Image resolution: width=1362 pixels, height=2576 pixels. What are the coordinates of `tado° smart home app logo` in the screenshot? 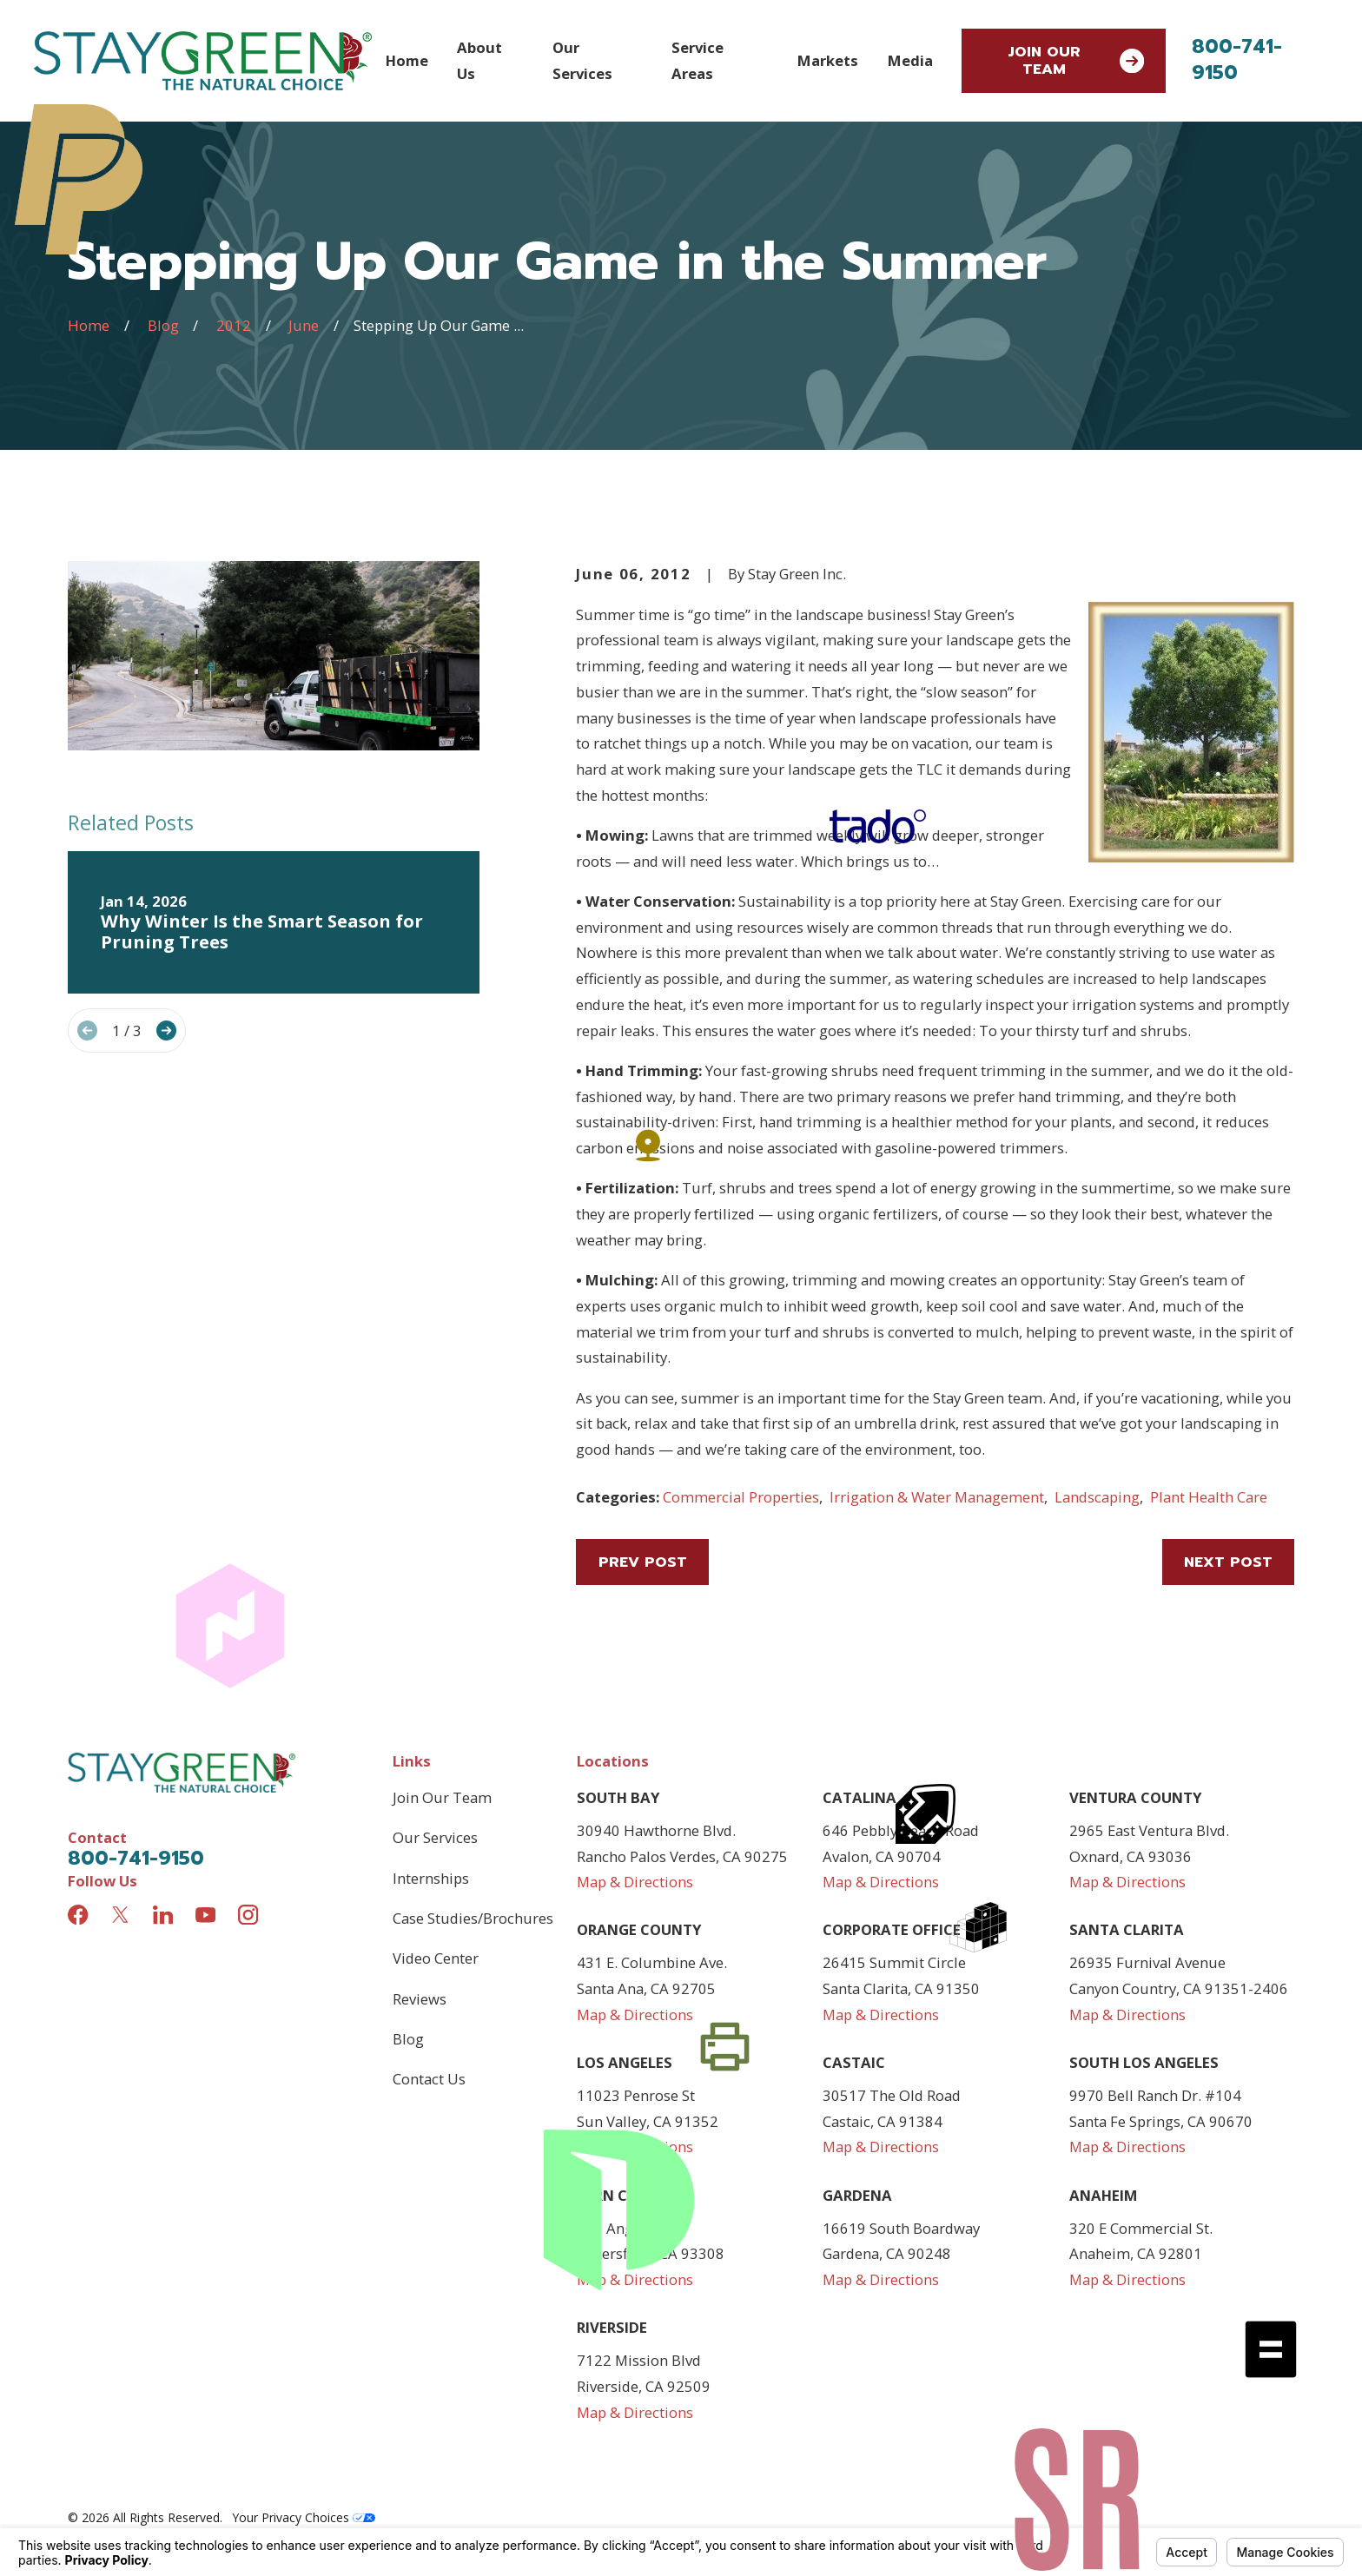 It's located at (877, 826).